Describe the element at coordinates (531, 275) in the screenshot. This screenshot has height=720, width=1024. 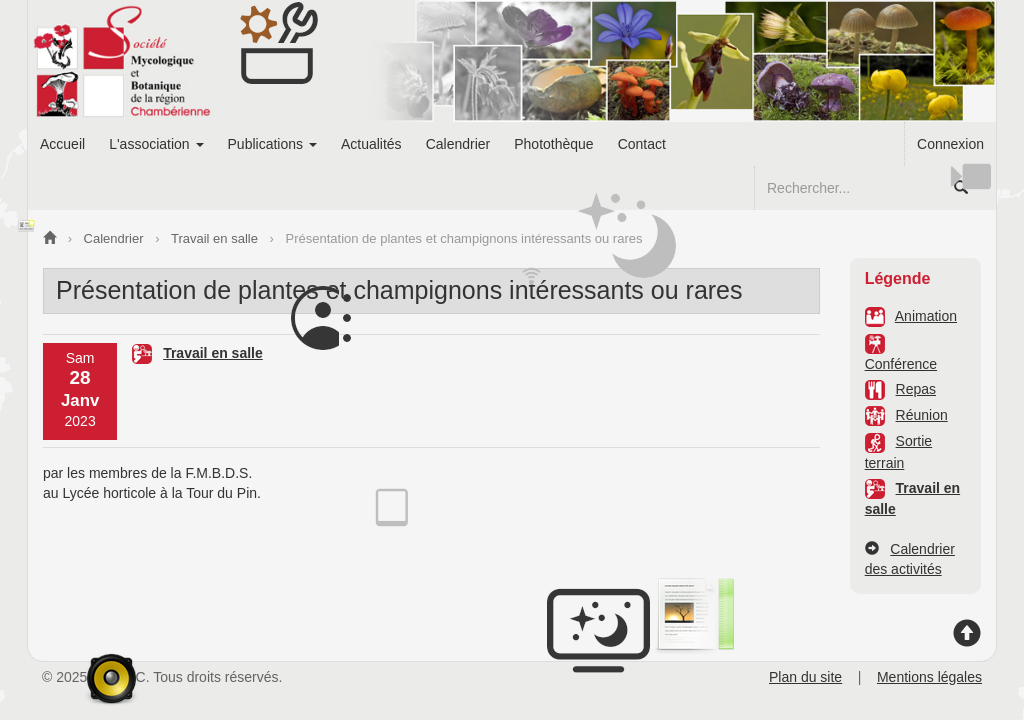
I see `indicates wireless network connection status` at that location.